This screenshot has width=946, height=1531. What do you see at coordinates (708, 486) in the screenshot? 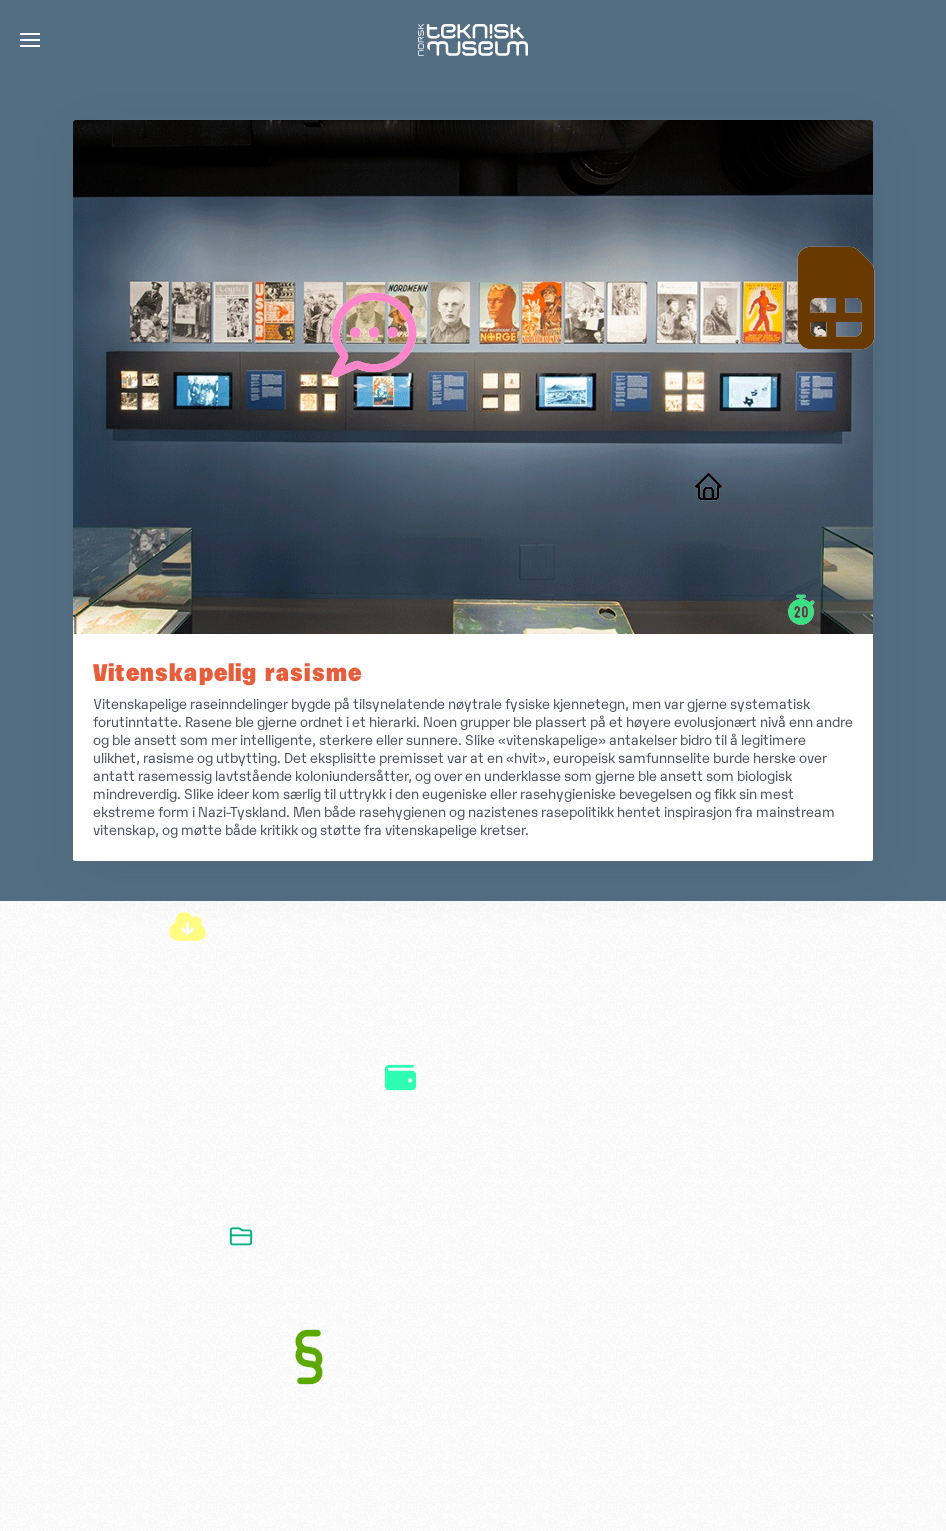
I see `navigate to the home screen` at bounding box center [708, 486].